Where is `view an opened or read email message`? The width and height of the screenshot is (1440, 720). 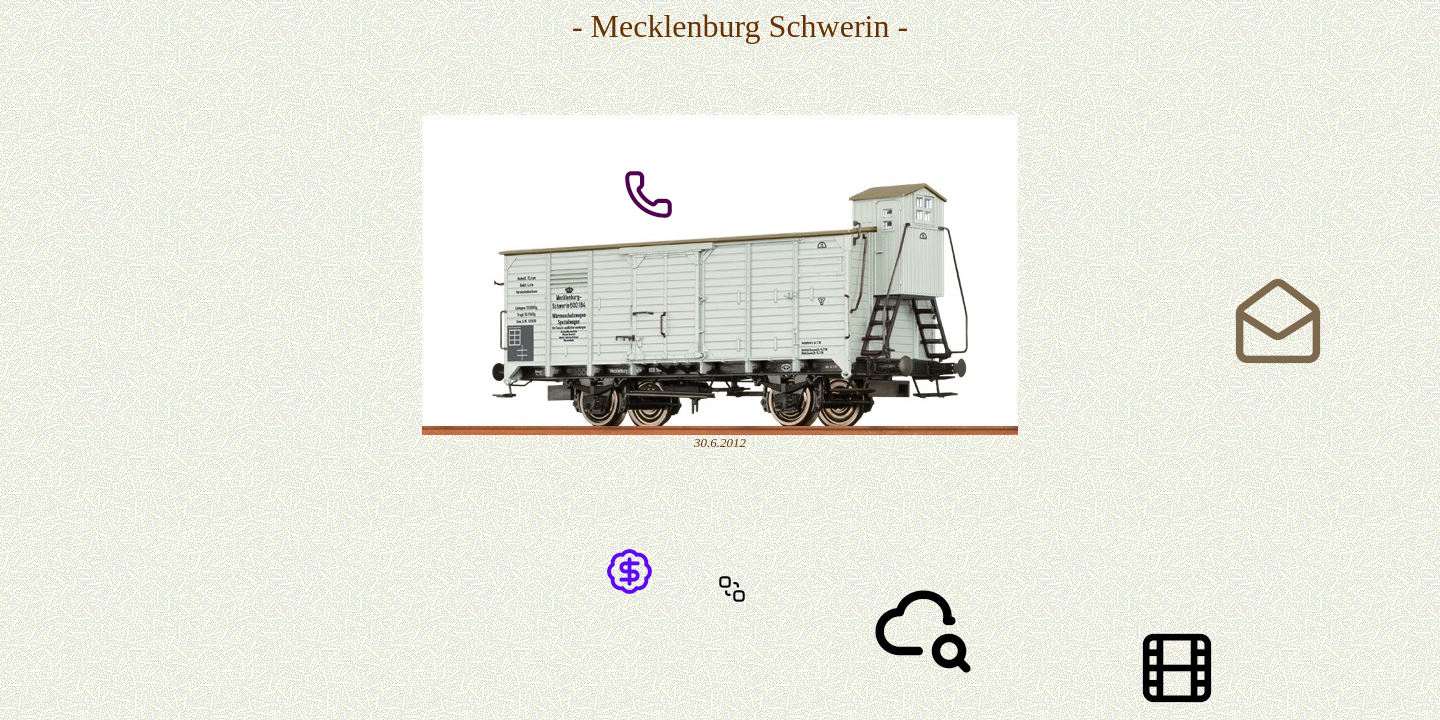 view an opened or read email message is located at coordinates (1278, 321).